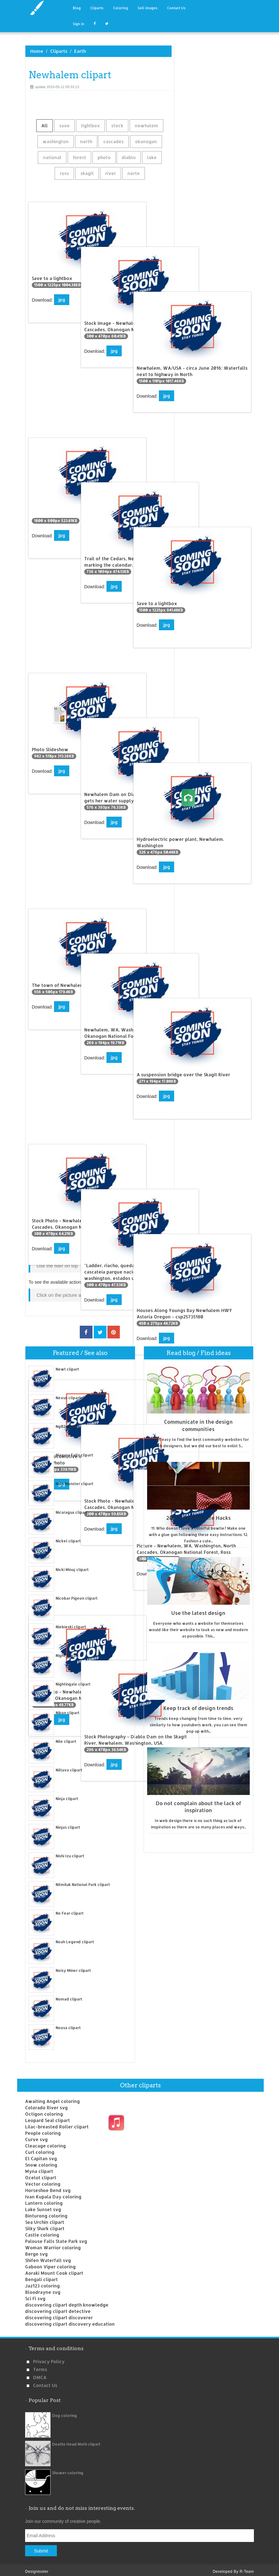 The width and height of the screenshot is (279, 2576). Describe the element at coordinates (188, 798) in the screenshot. I see `an LMMS music project file` at that location.